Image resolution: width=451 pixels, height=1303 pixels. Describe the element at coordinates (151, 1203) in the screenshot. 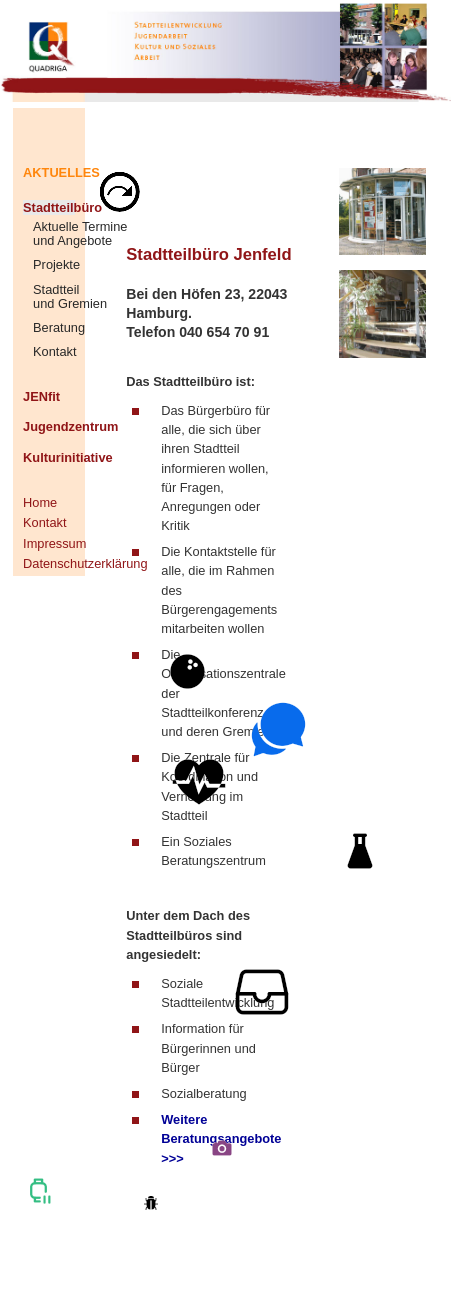

I see `report a bug or issue` at that location.